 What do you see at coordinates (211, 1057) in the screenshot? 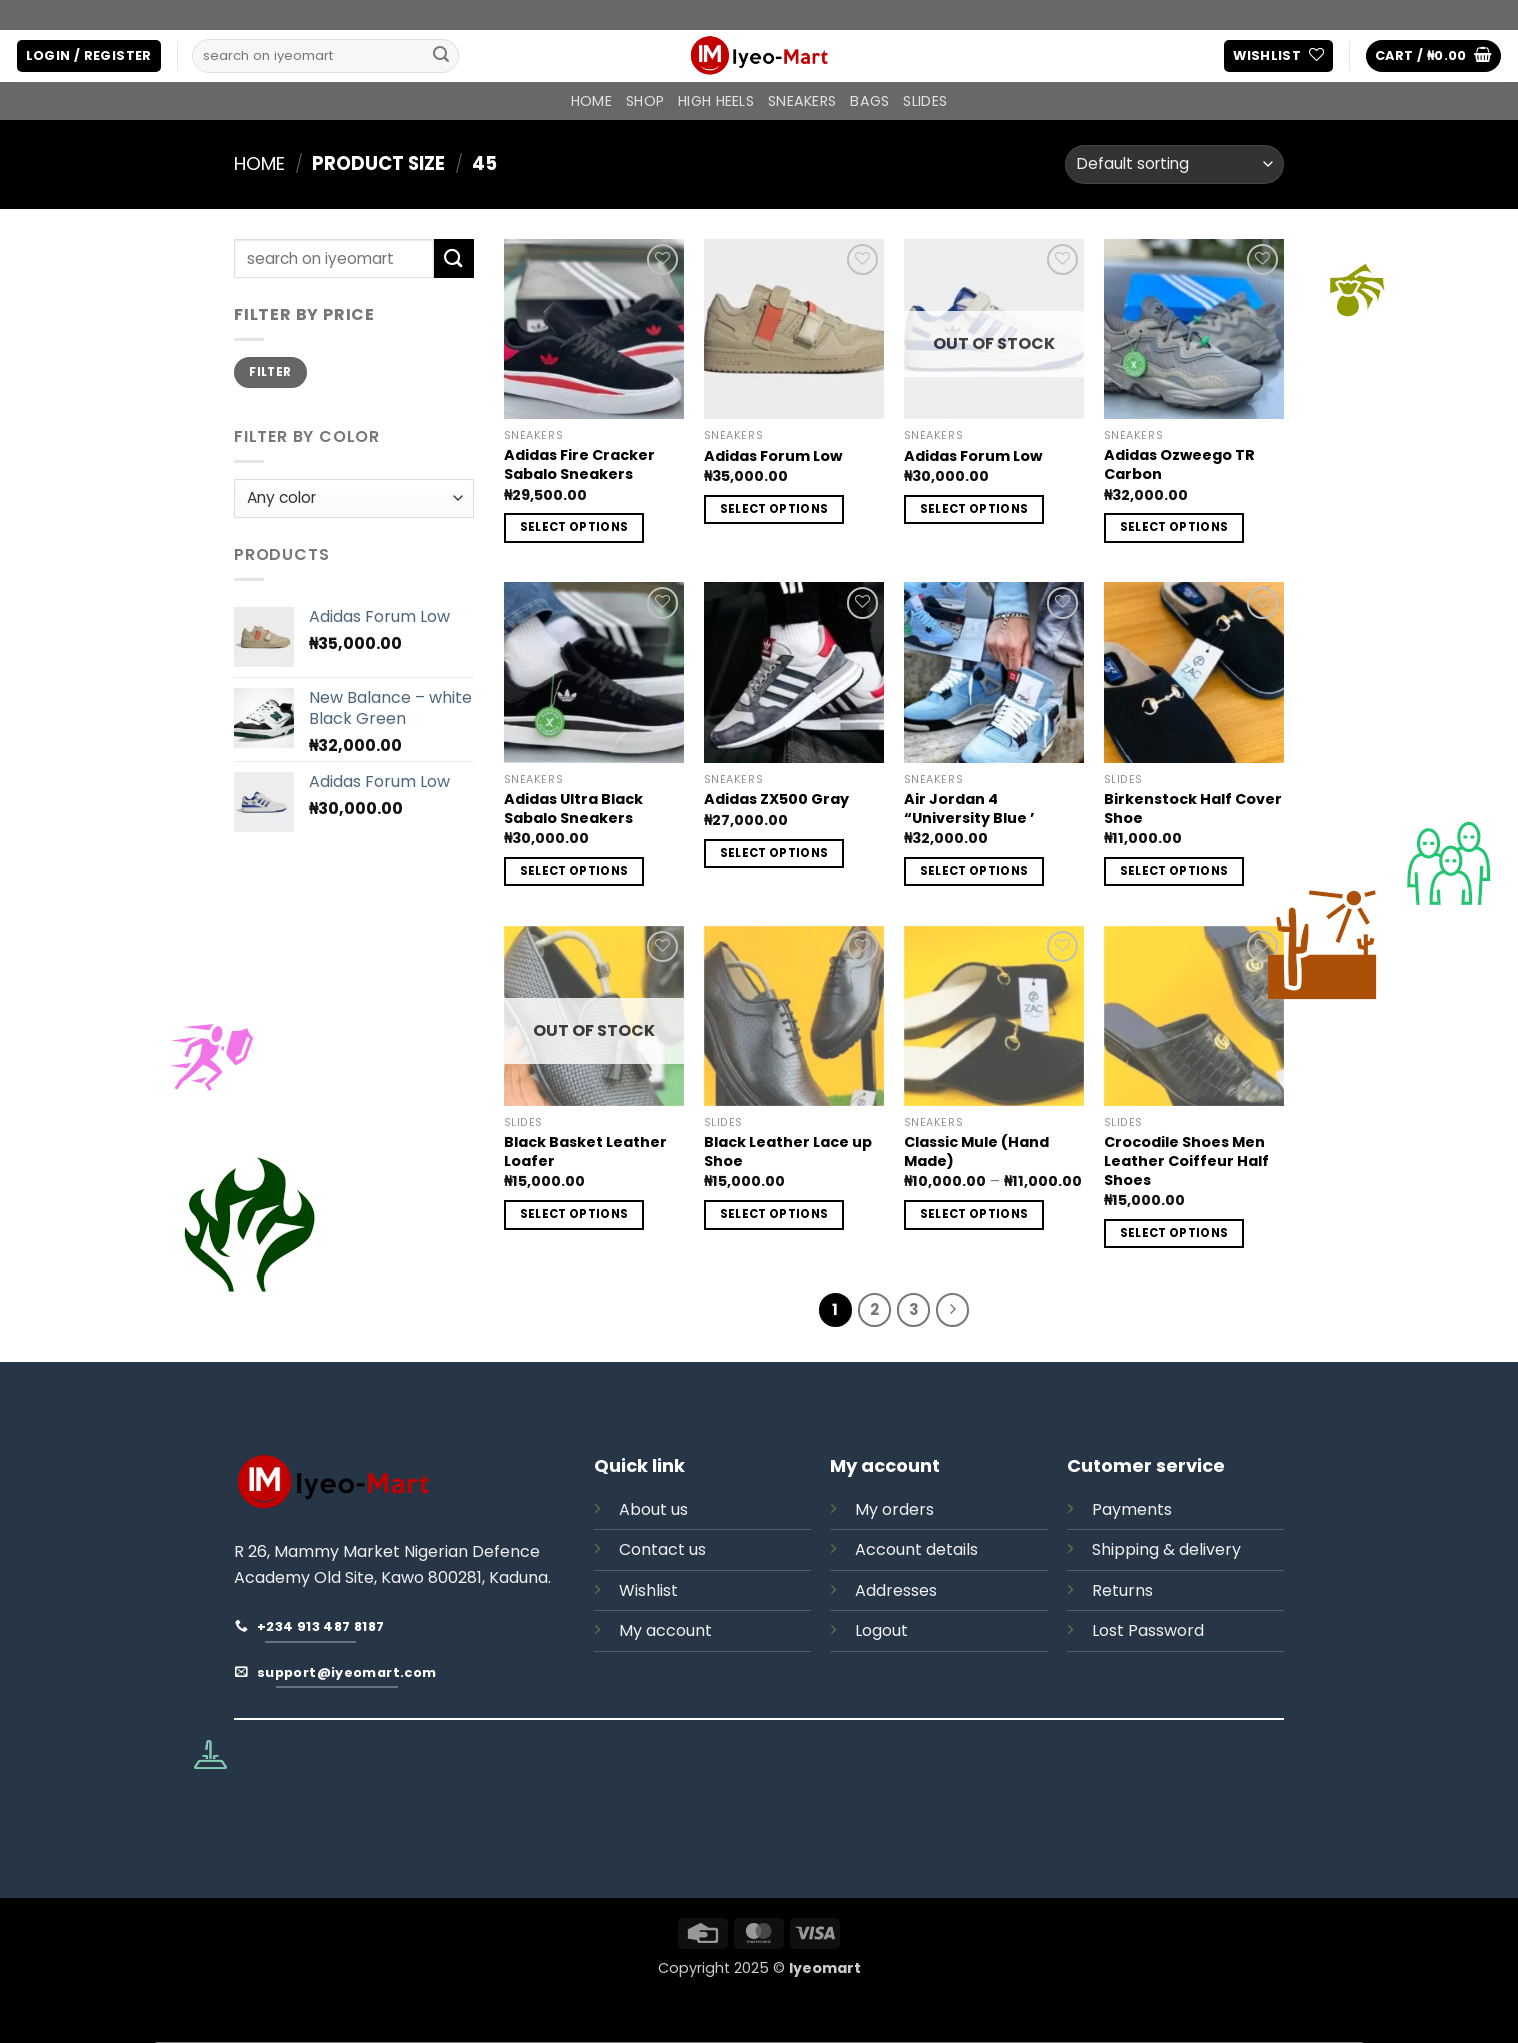
I see `activate shield bash ability` at bounding box center [211, 1057].